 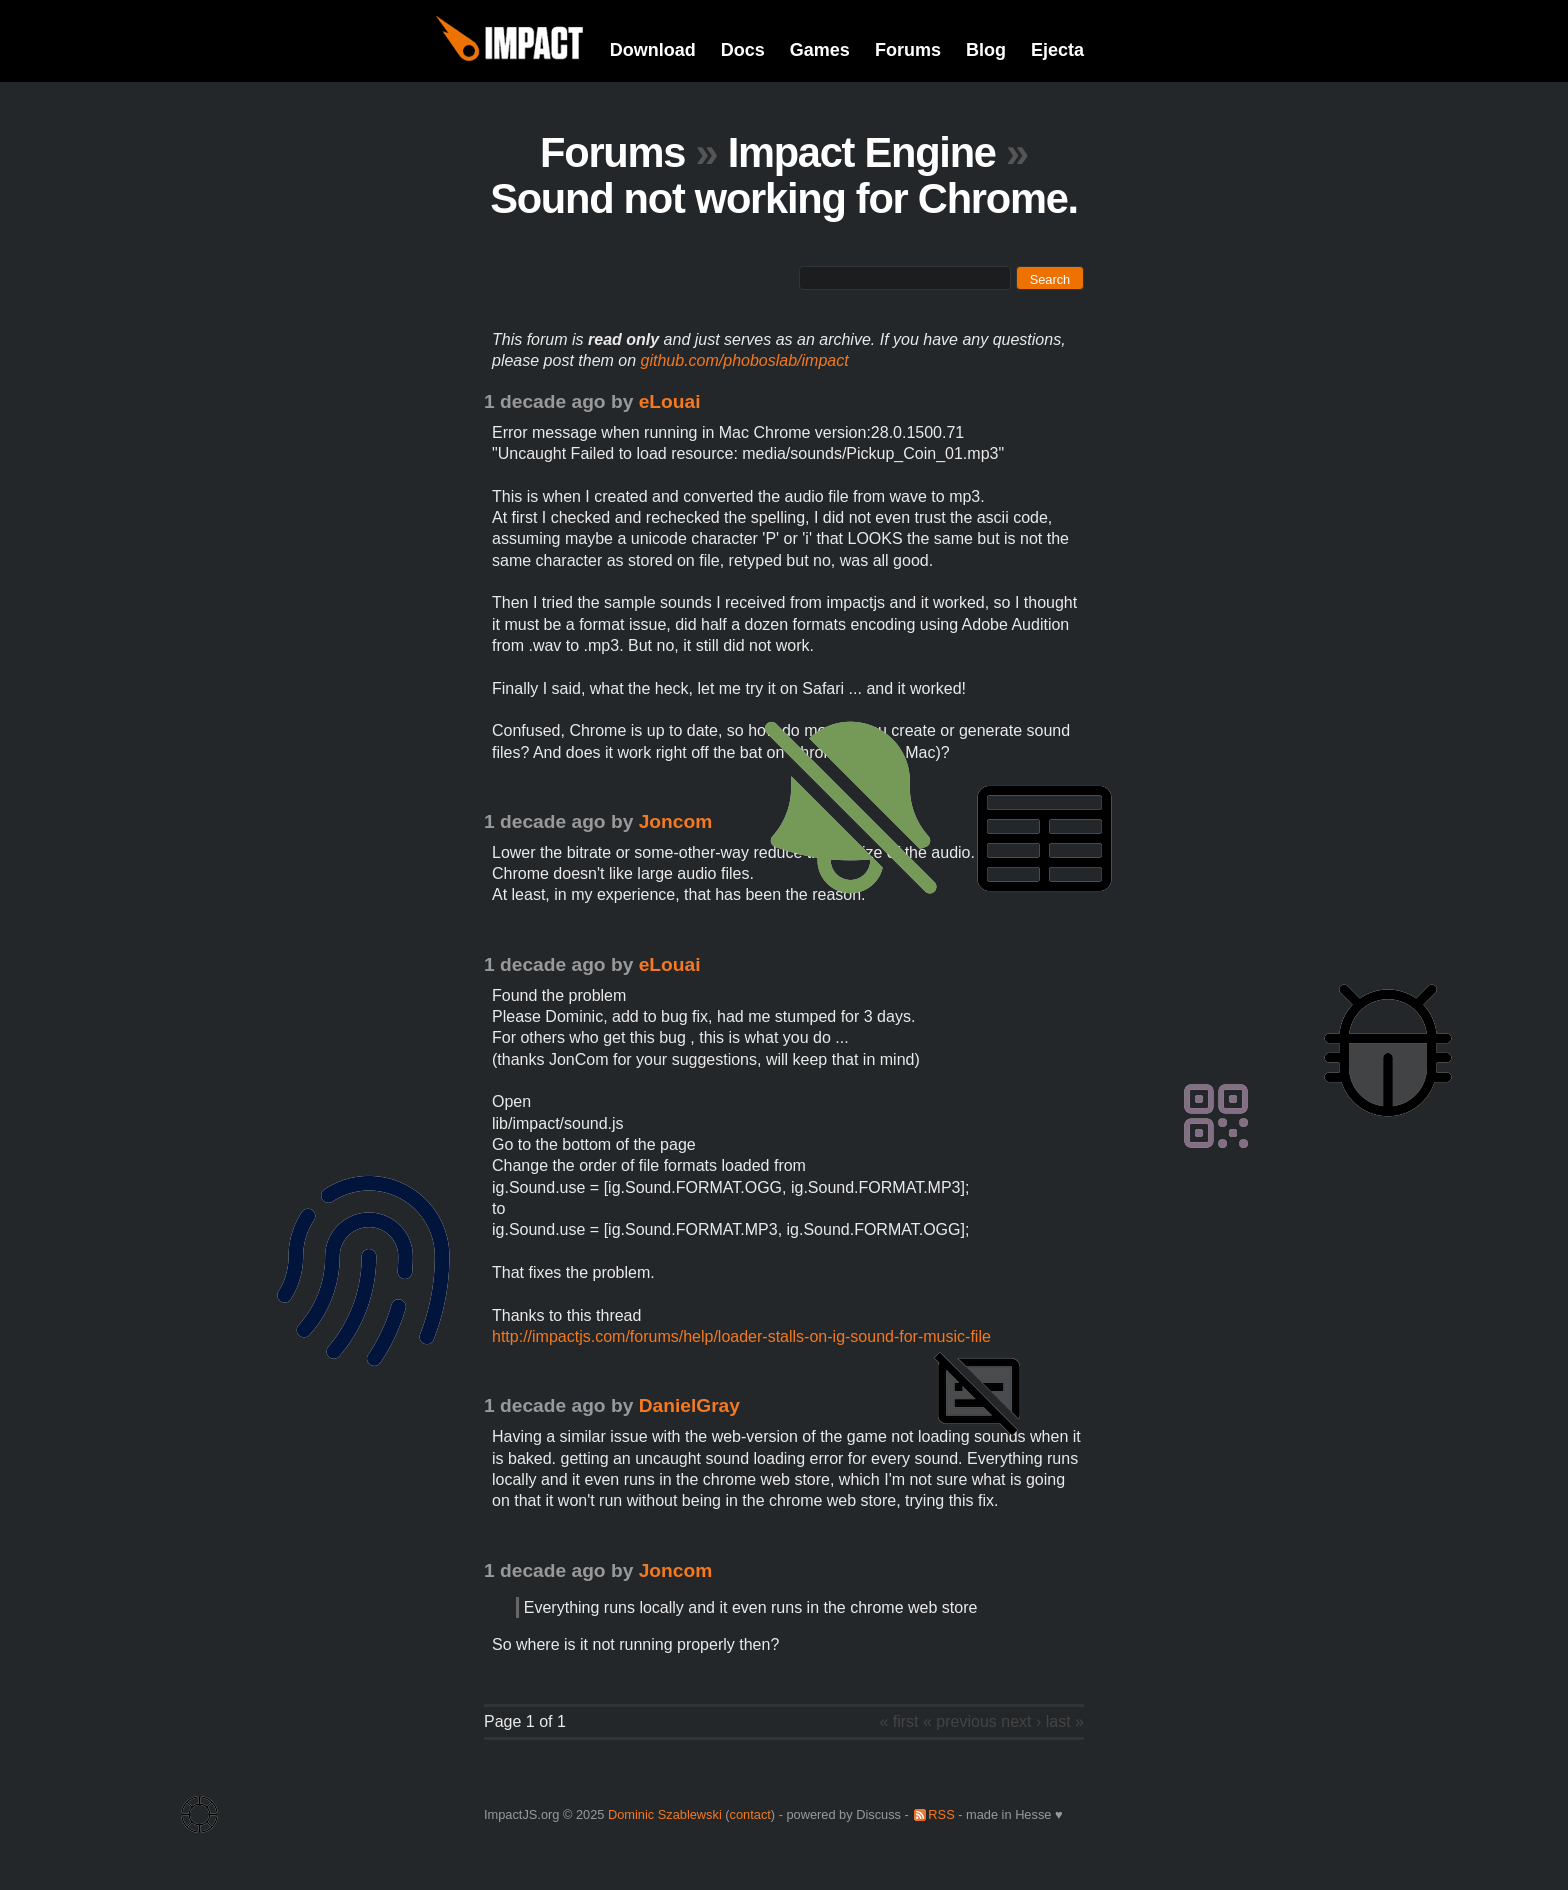 What do you see at coordinates (1388, 1048) in the screenshot?
I see `report a bug or issue` at bounding box center [1388, 1048].